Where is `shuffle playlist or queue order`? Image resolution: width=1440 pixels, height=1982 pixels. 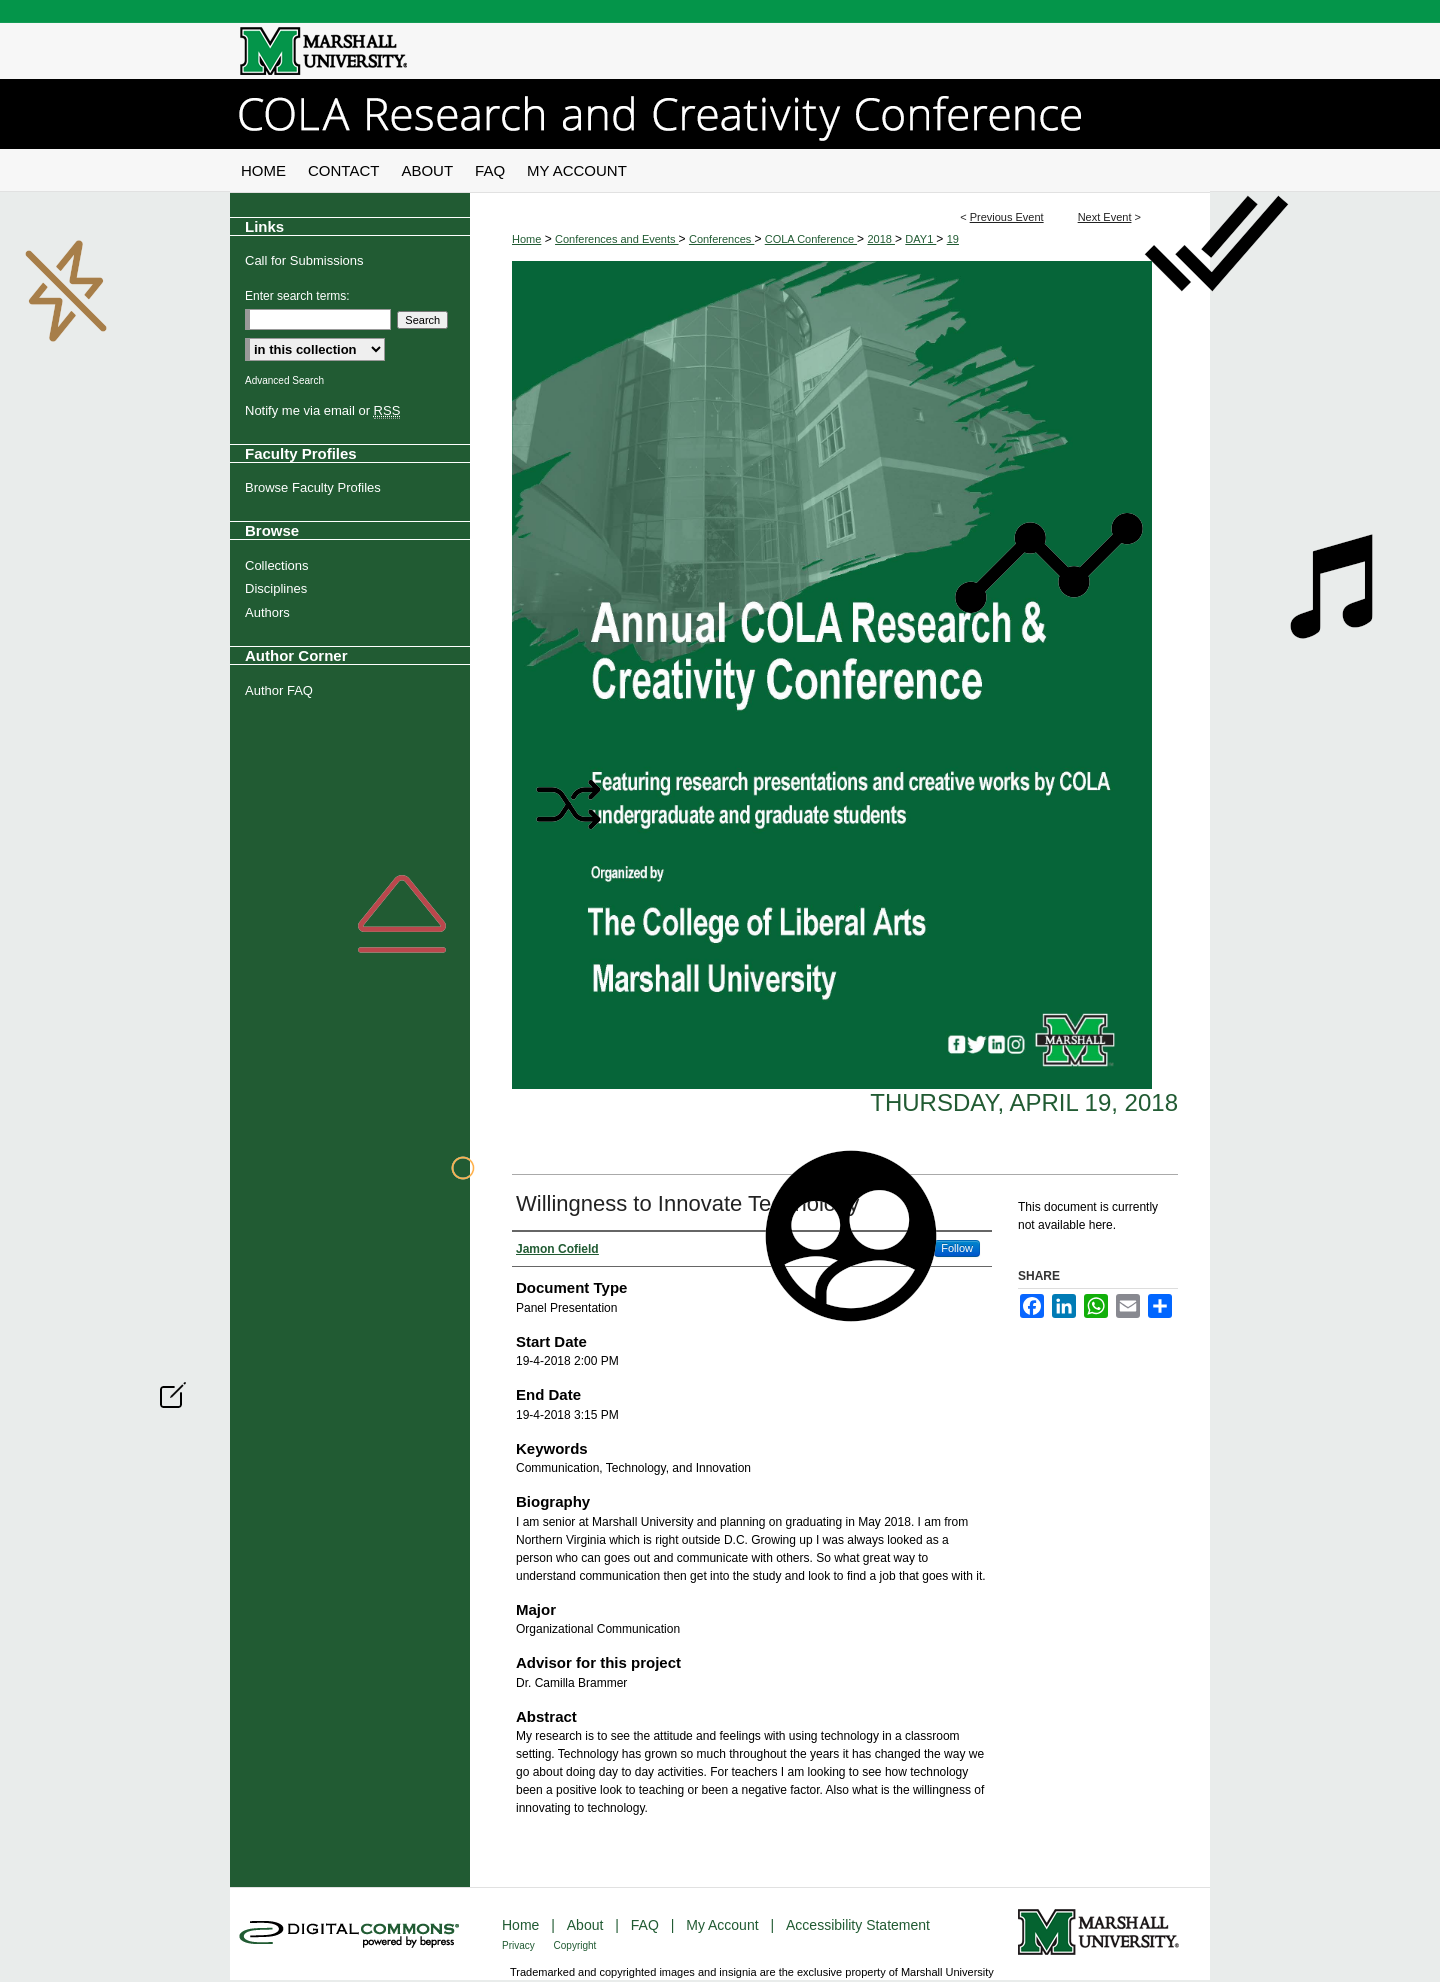 shuffle playlist or queue order is located at coordinates (568, 804).